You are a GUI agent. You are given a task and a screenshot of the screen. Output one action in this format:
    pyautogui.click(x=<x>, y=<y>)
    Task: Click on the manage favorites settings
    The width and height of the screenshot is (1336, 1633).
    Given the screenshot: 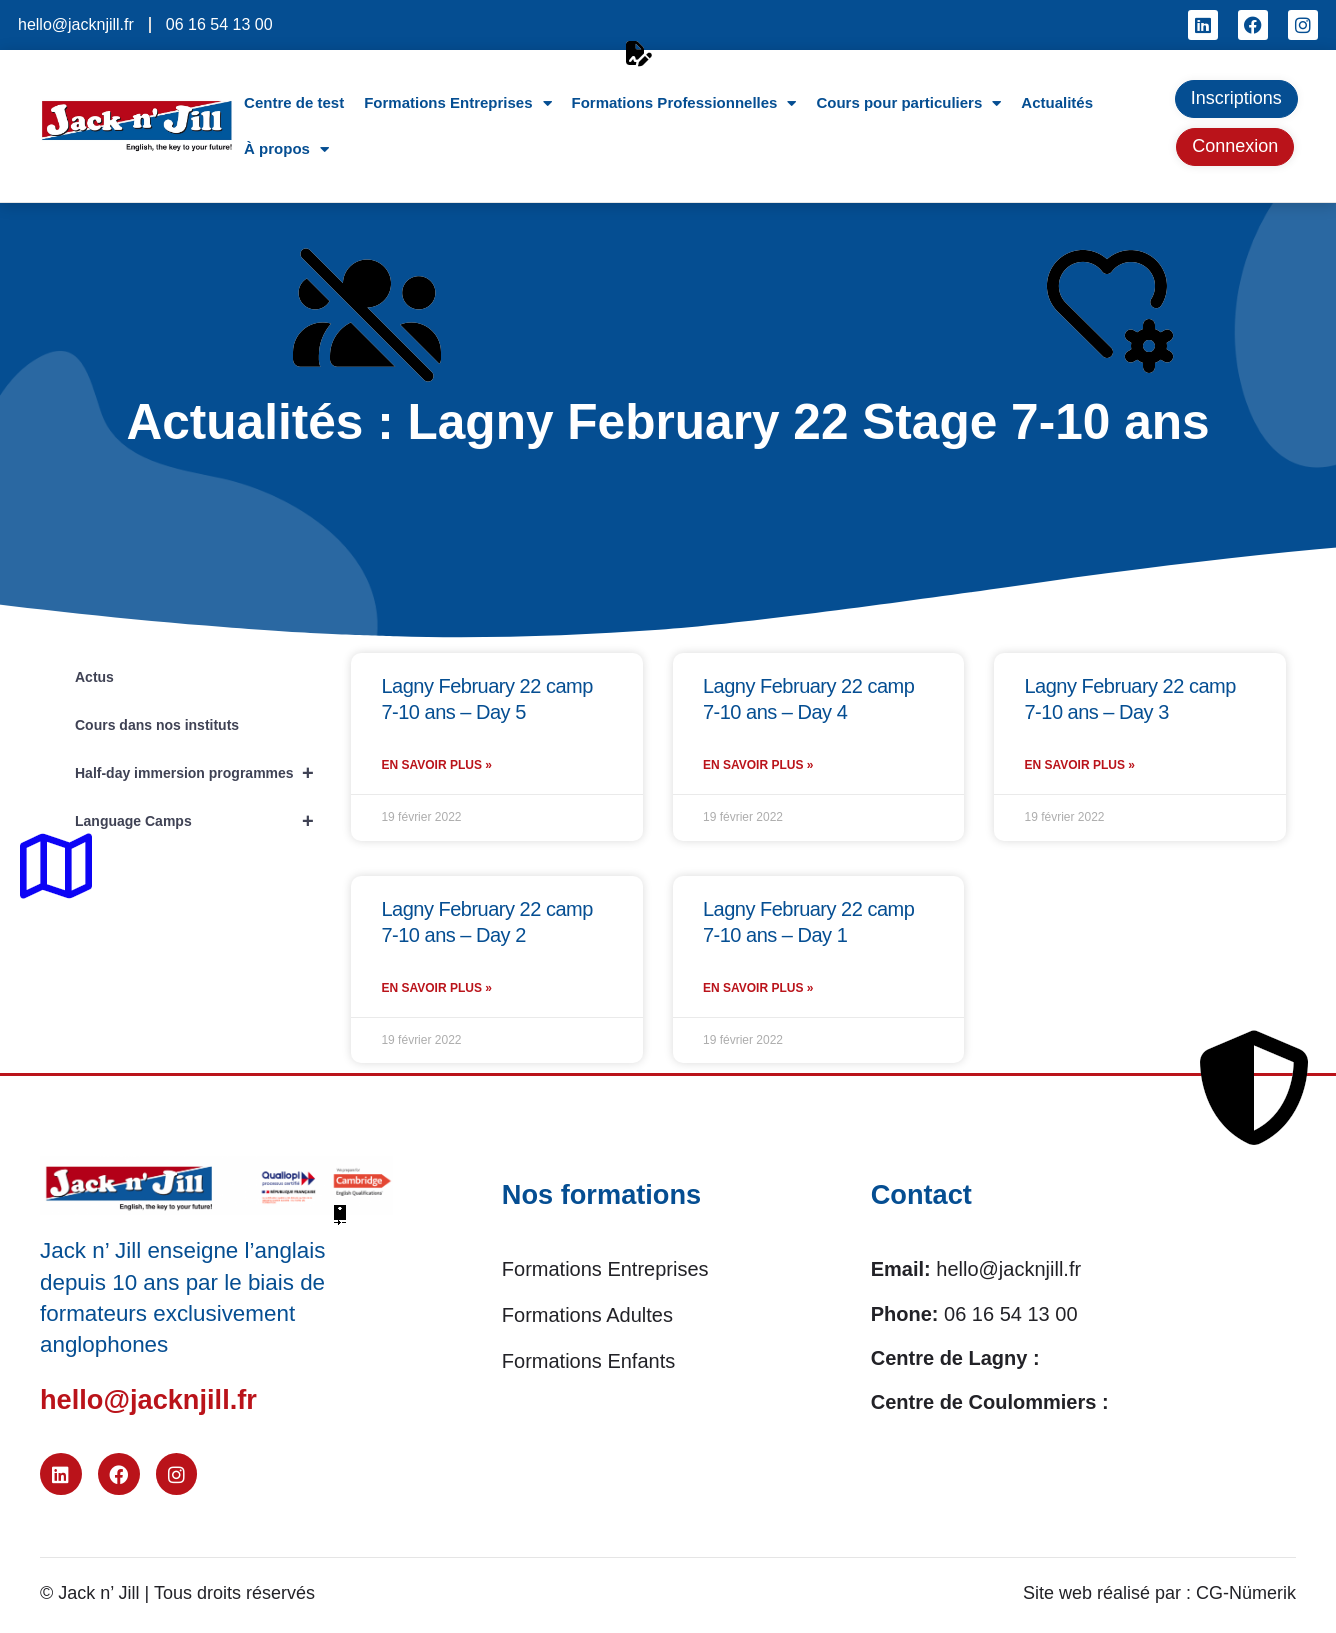 What is the action you would take?
    pyautogui.click(x=1107, y=304)
    